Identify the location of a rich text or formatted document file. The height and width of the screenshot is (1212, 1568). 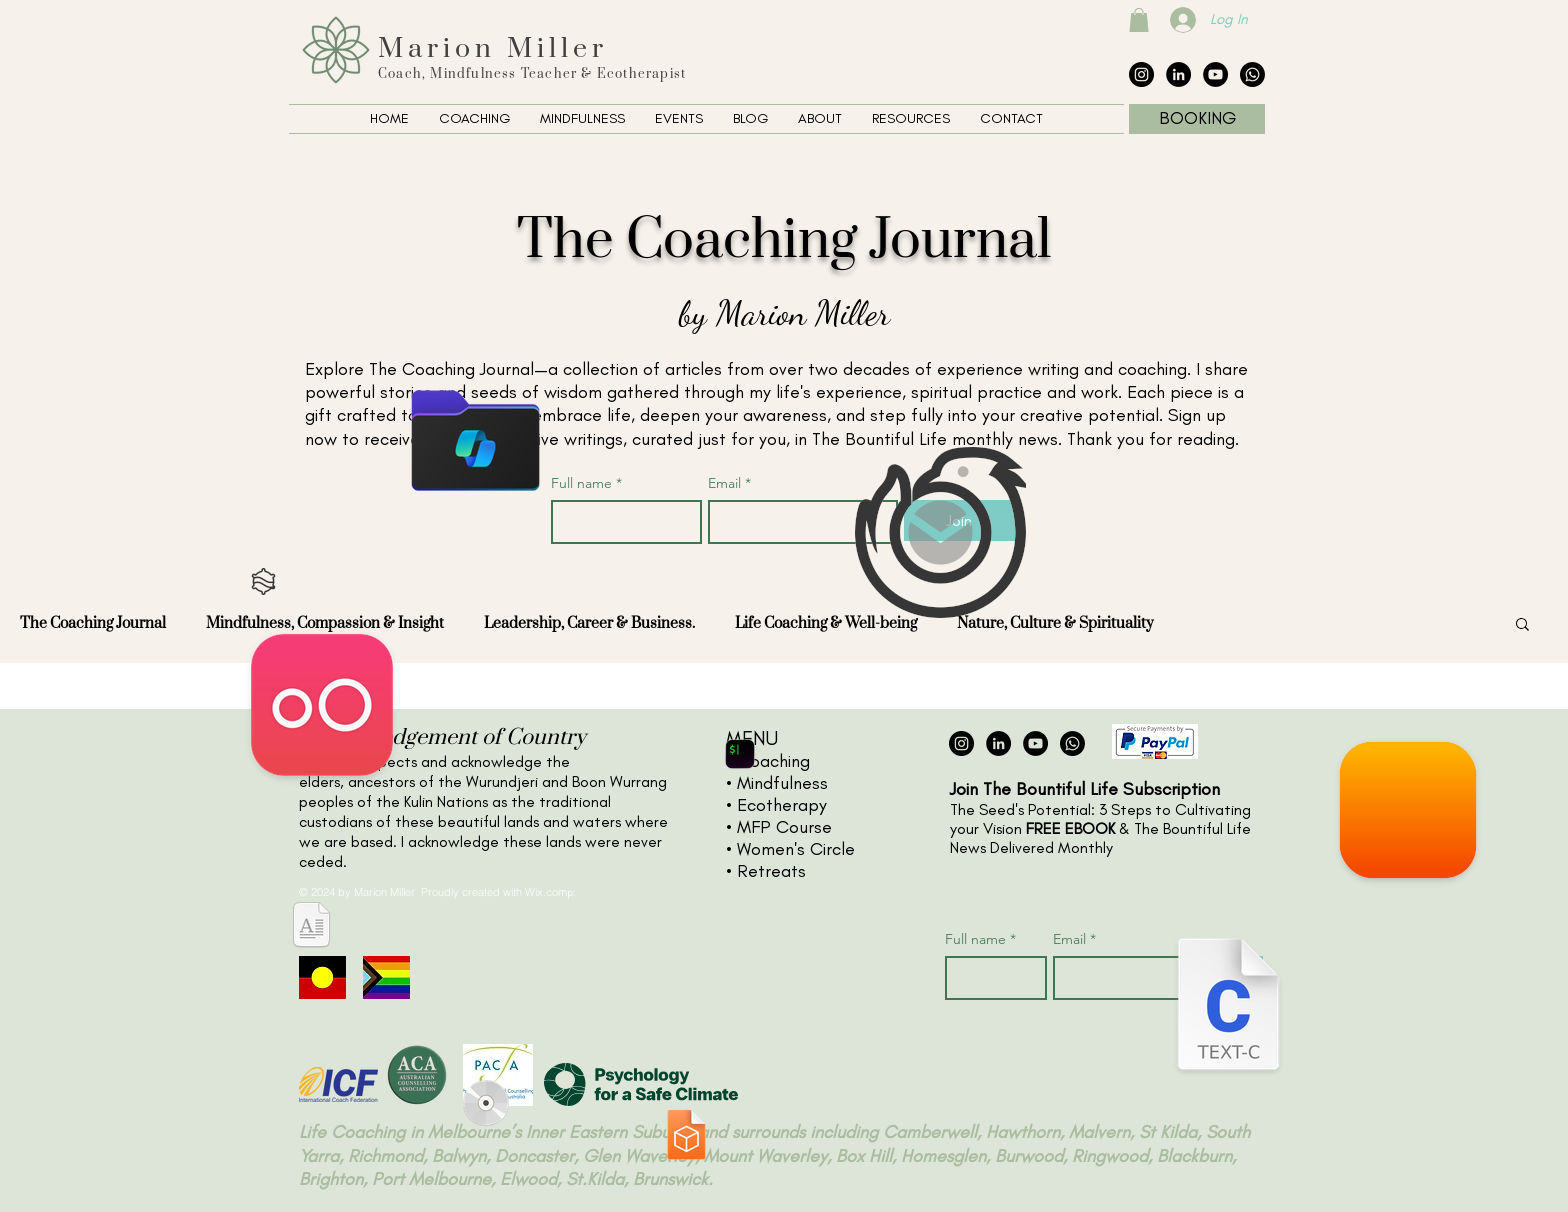
(311, 924).